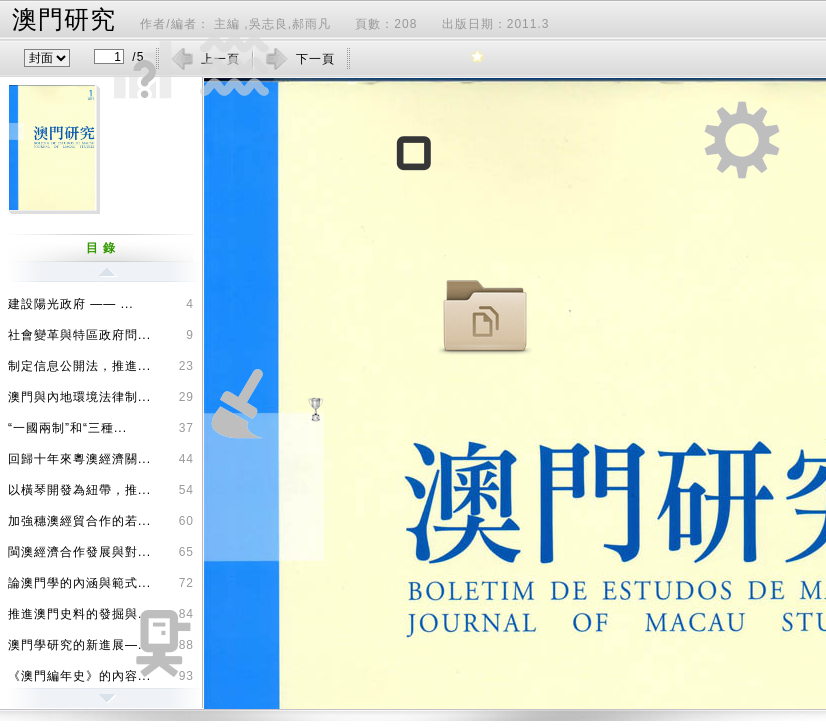 This screenshot has height=728, width=826. I want to click on configure network proxy settings, so click(165, 643).